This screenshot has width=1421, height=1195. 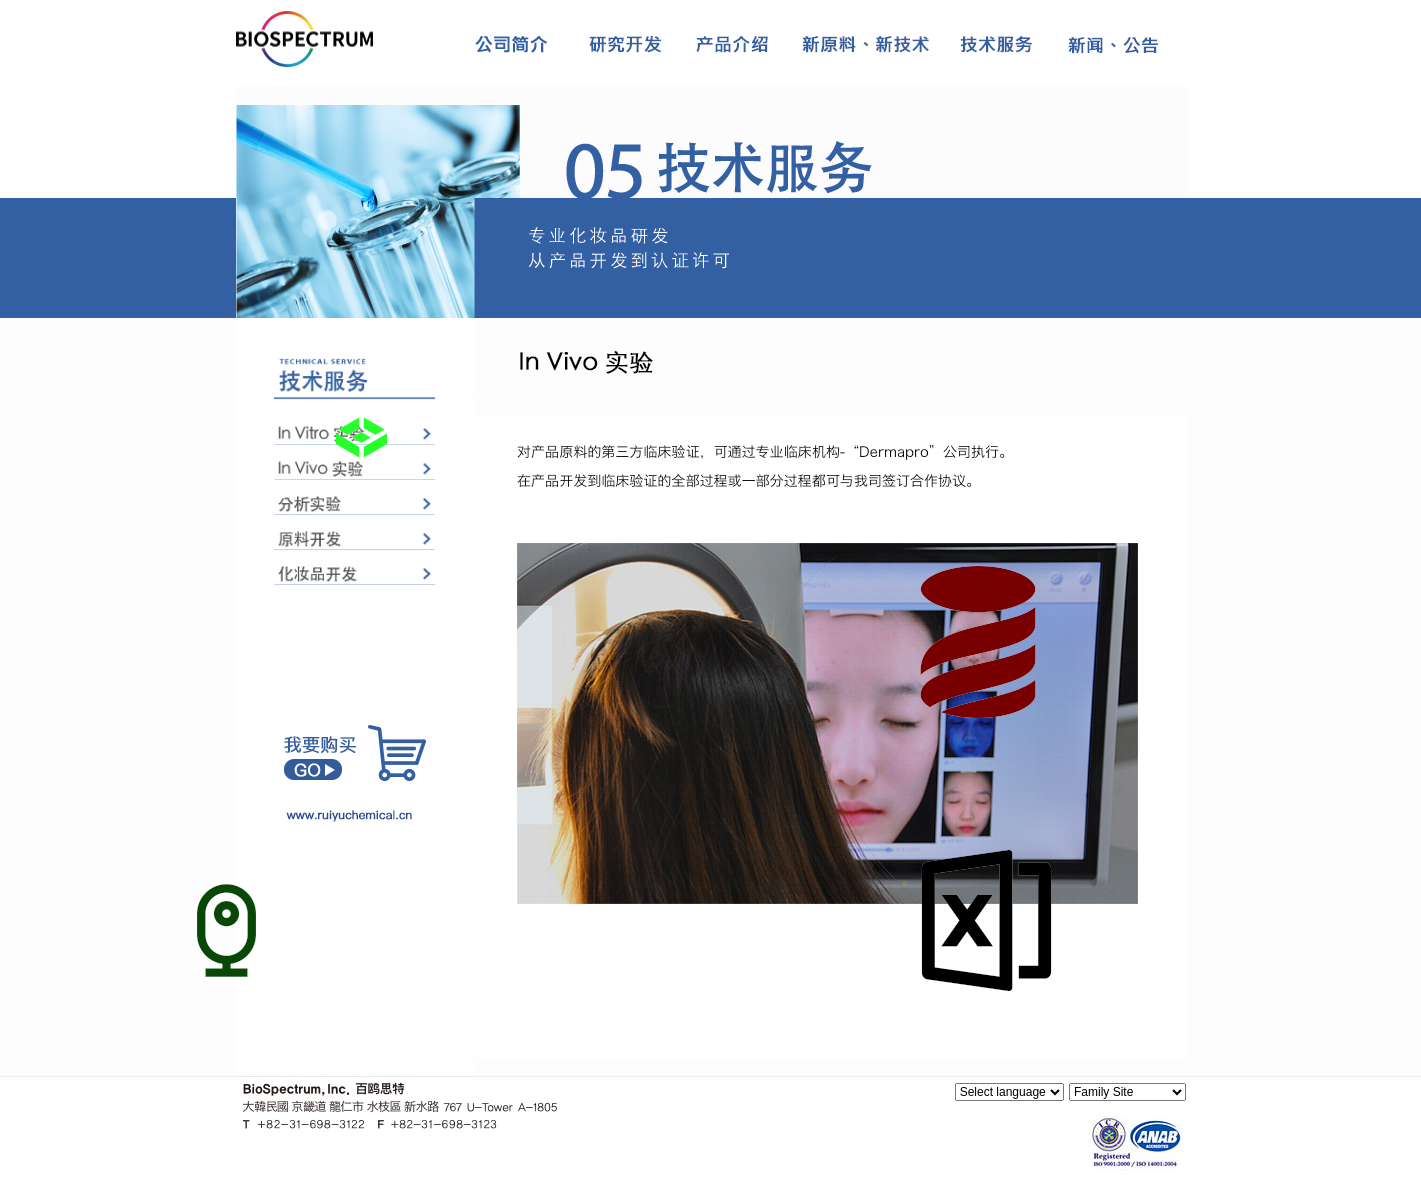 I want to click on open an excel spreadsheet file, so click(x=986, y=920).